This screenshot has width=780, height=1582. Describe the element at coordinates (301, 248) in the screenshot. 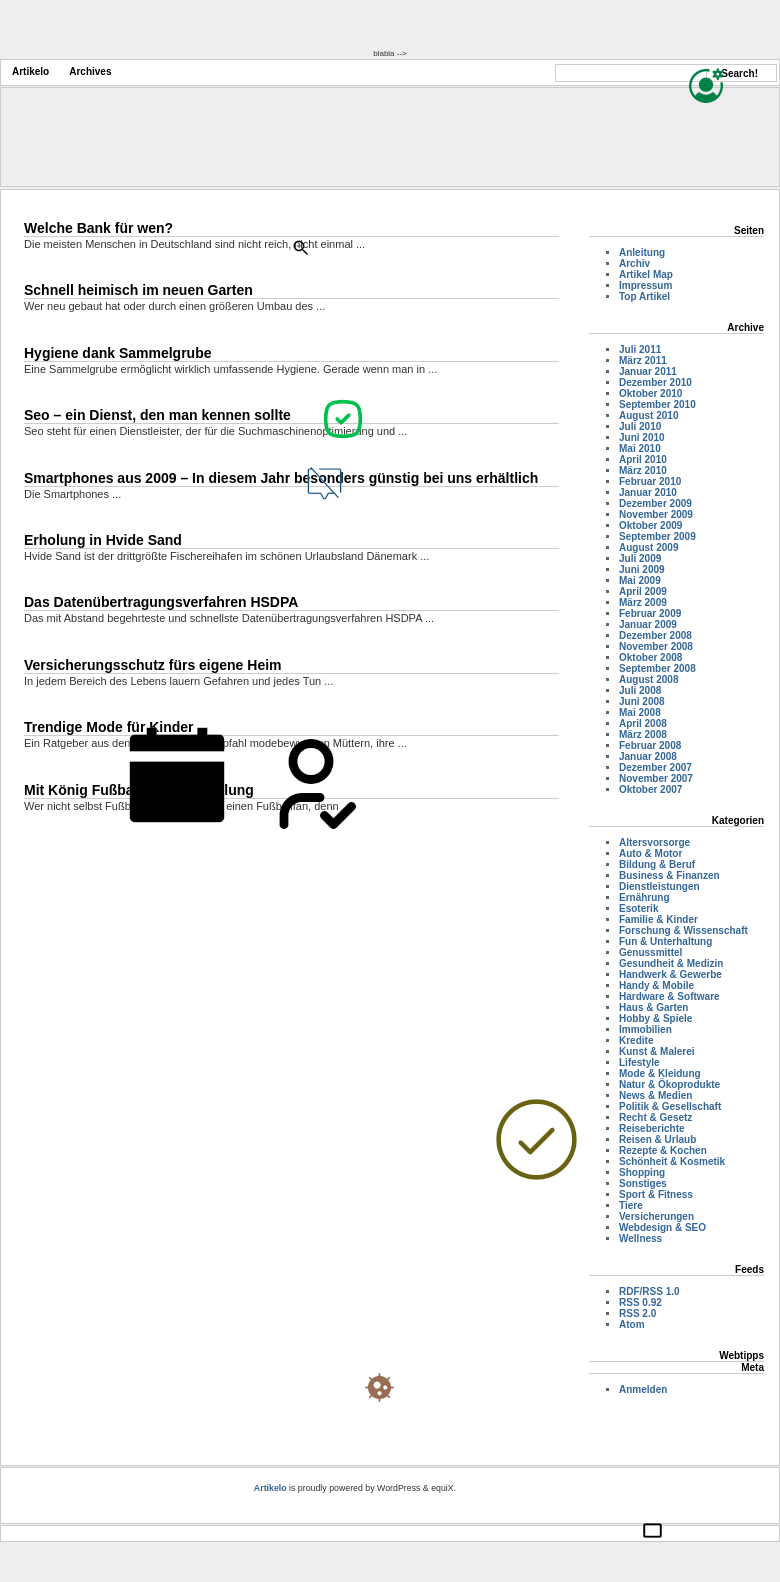

I see `zoom out to see more of the view` at that location.